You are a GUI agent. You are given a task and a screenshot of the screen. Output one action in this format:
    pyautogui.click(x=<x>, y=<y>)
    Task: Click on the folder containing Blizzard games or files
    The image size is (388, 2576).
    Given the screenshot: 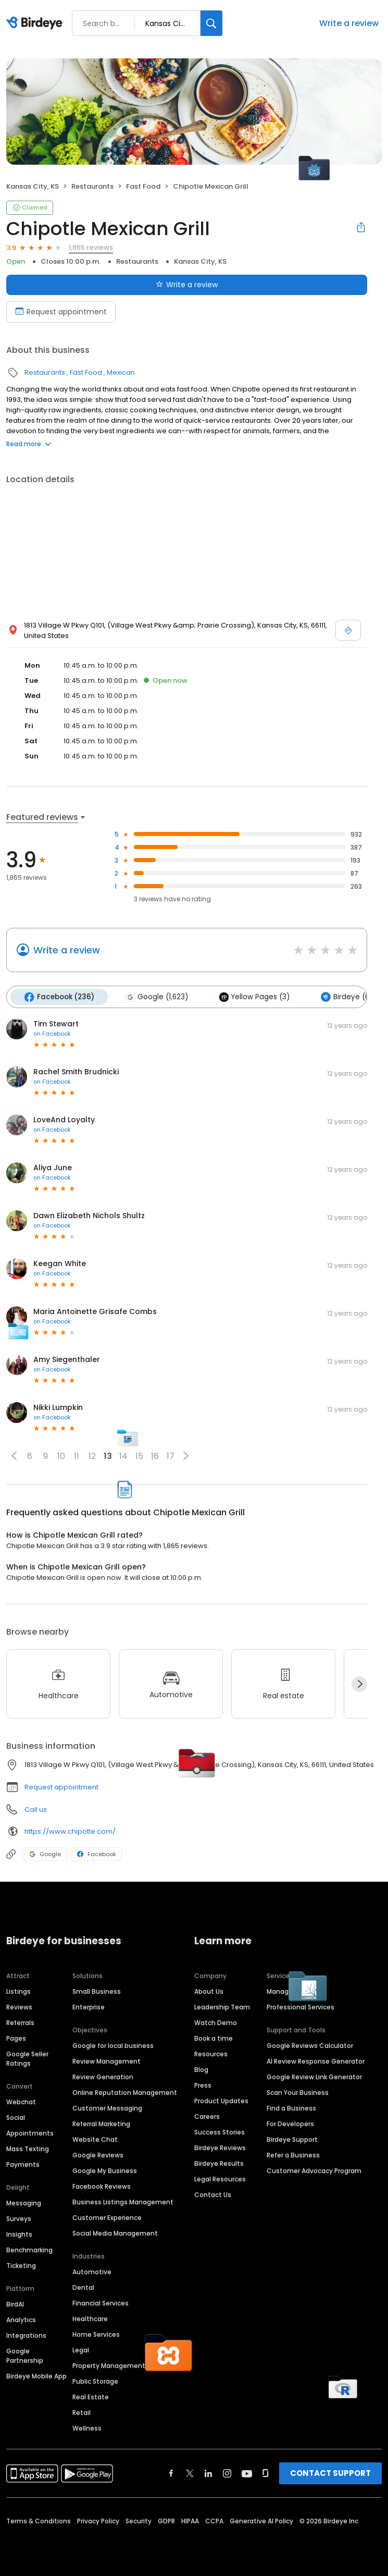 What is the action you would take?
    pyautogui.click(x=18, y=1332)
    